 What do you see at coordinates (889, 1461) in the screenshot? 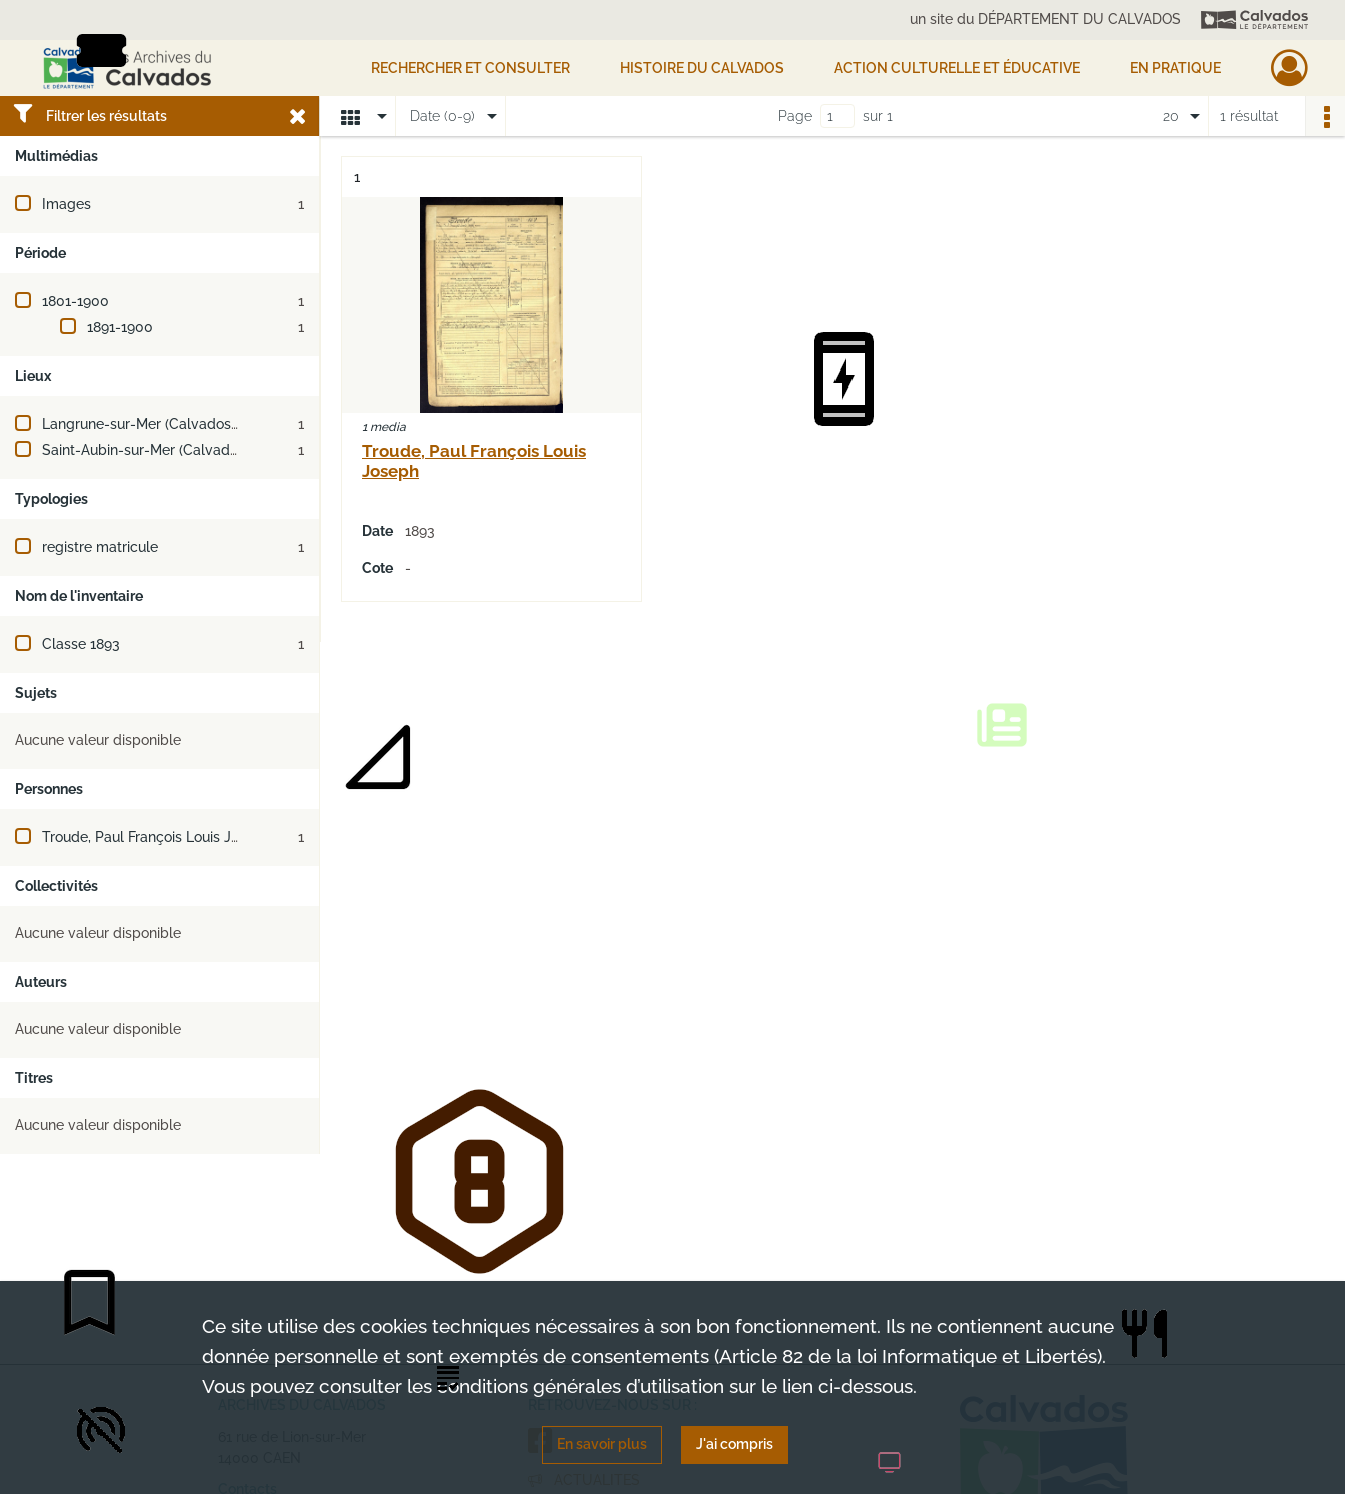
I see `view display settings` at bounding box center [889, 1461].